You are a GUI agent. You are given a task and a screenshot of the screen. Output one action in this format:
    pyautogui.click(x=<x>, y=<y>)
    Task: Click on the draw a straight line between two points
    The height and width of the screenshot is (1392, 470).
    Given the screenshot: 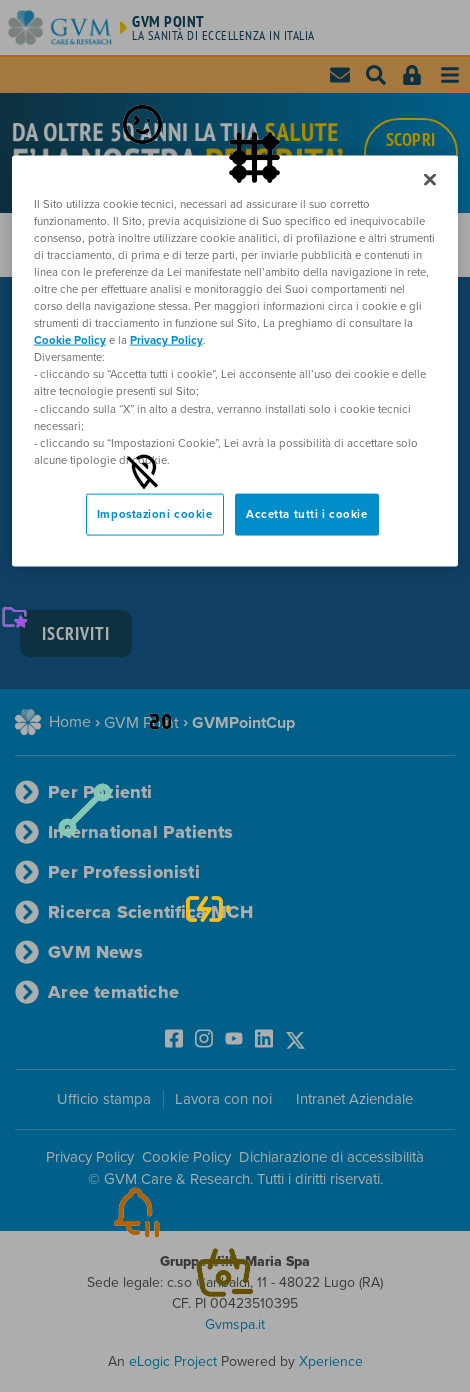 What is the action you would take?
    pyautogui.click(x=85, y=810)
    